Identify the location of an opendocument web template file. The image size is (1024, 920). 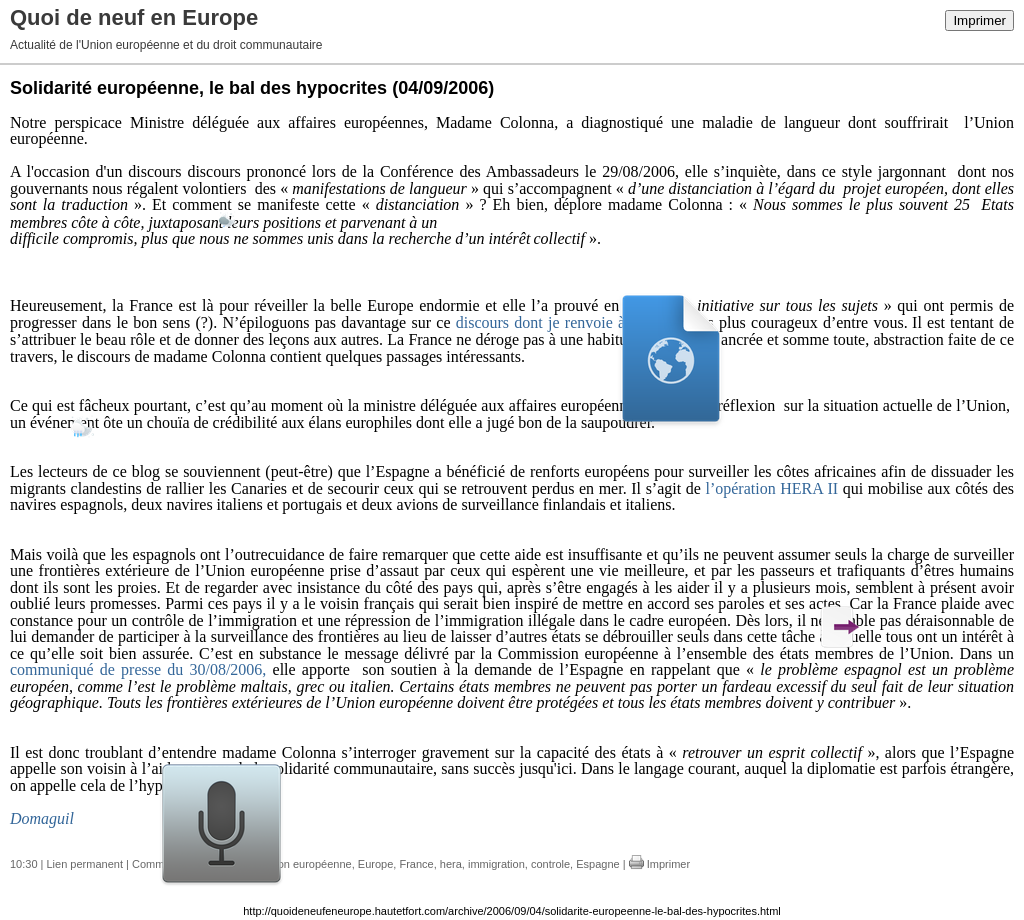
(671, 361).